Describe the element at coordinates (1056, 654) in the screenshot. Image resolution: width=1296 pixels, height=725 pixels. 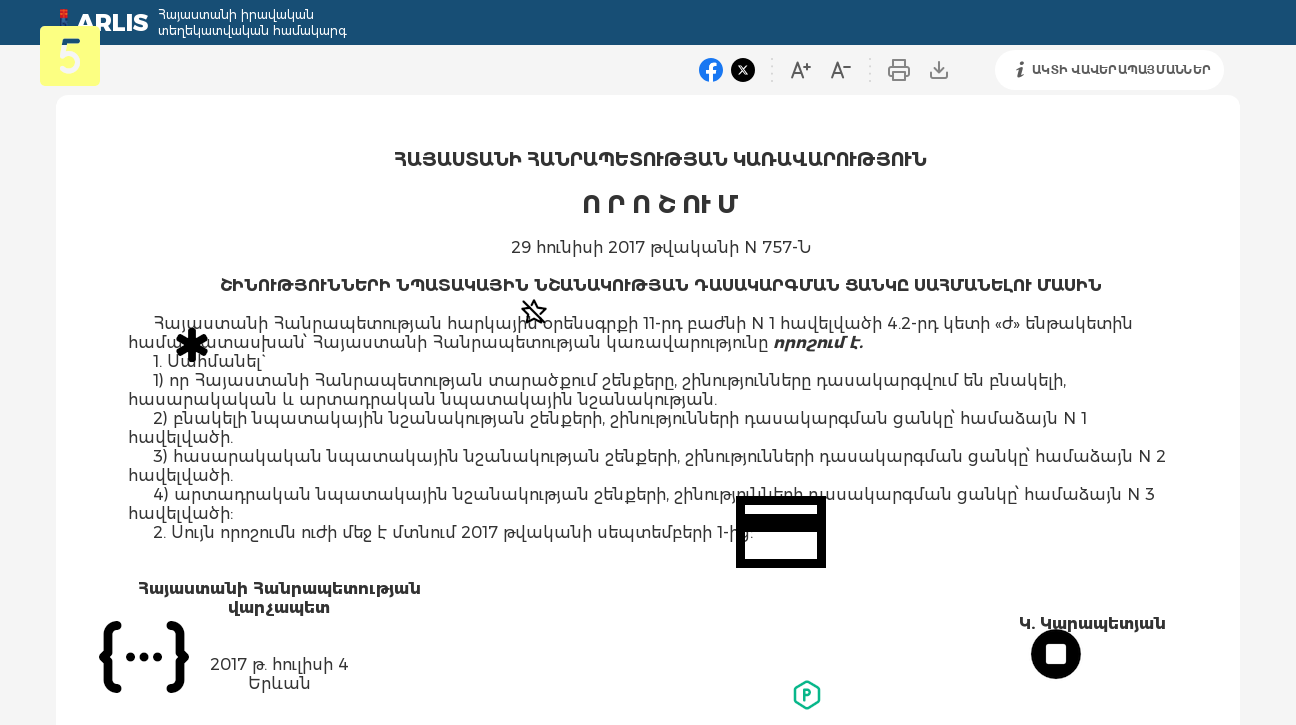
I see `stop media playback` at that location.